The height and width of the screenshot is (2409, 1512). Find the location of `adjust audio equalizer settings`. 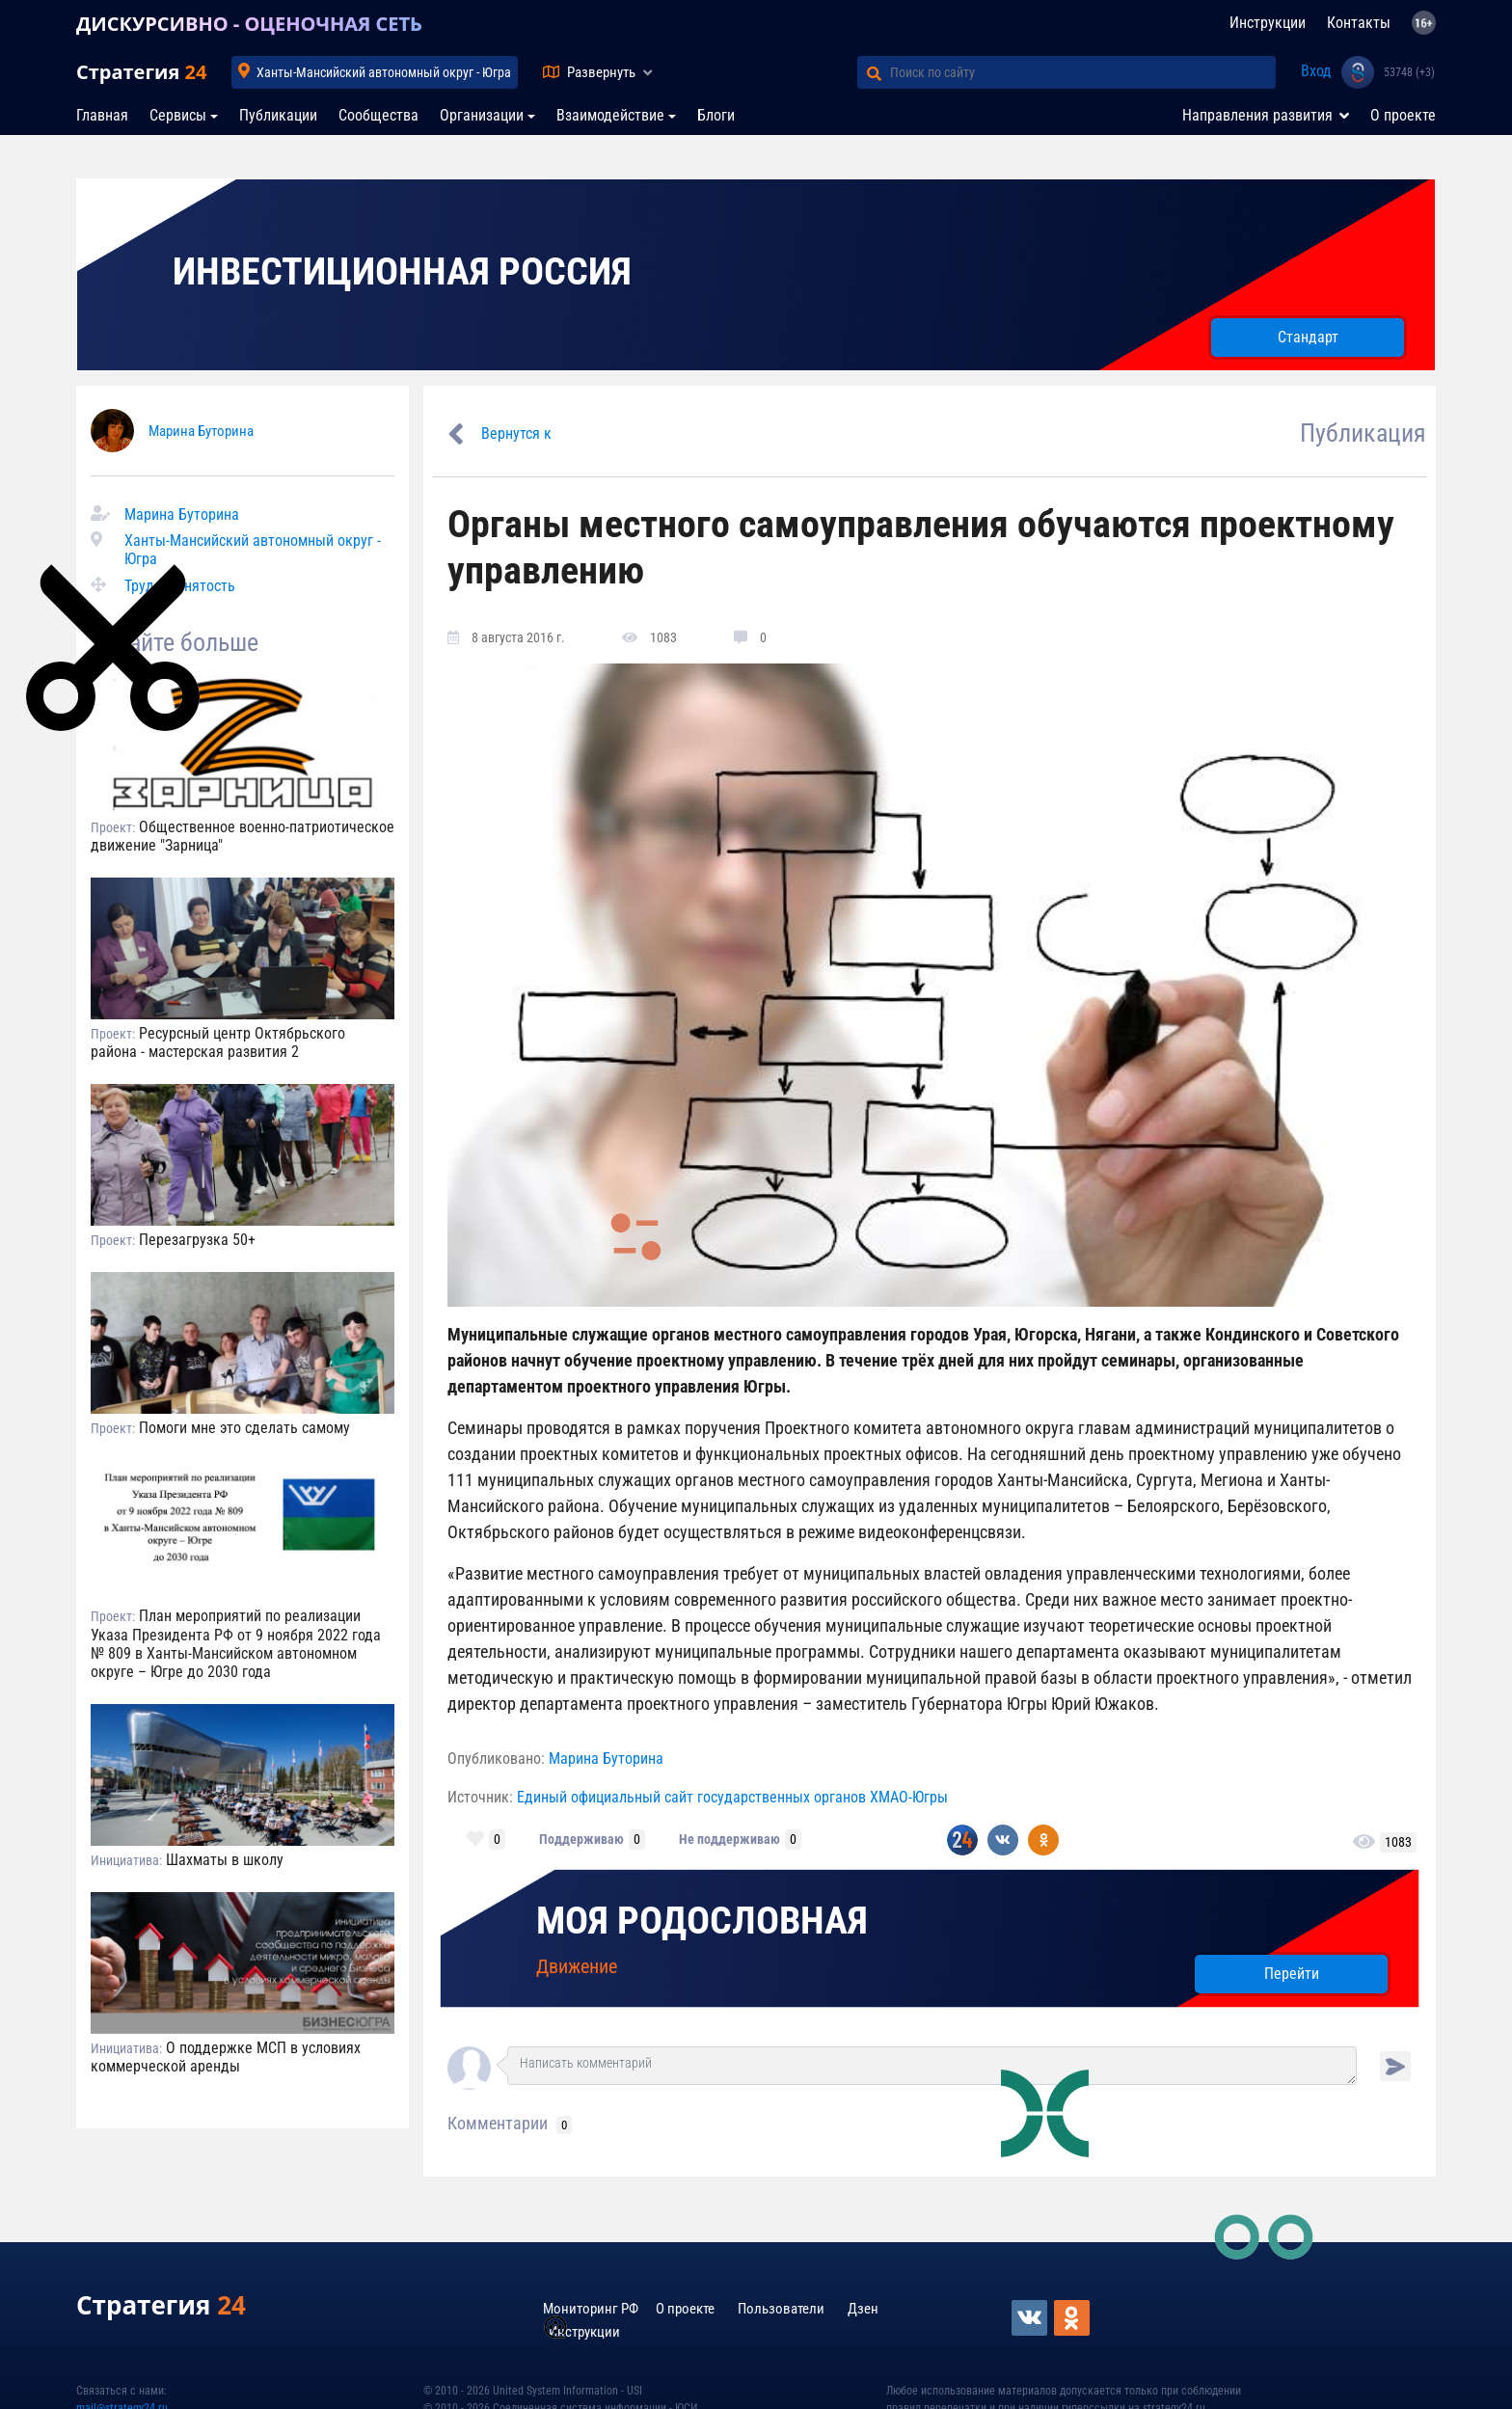

adjust audio equalizer settings is located at coordinates (635, 1236).